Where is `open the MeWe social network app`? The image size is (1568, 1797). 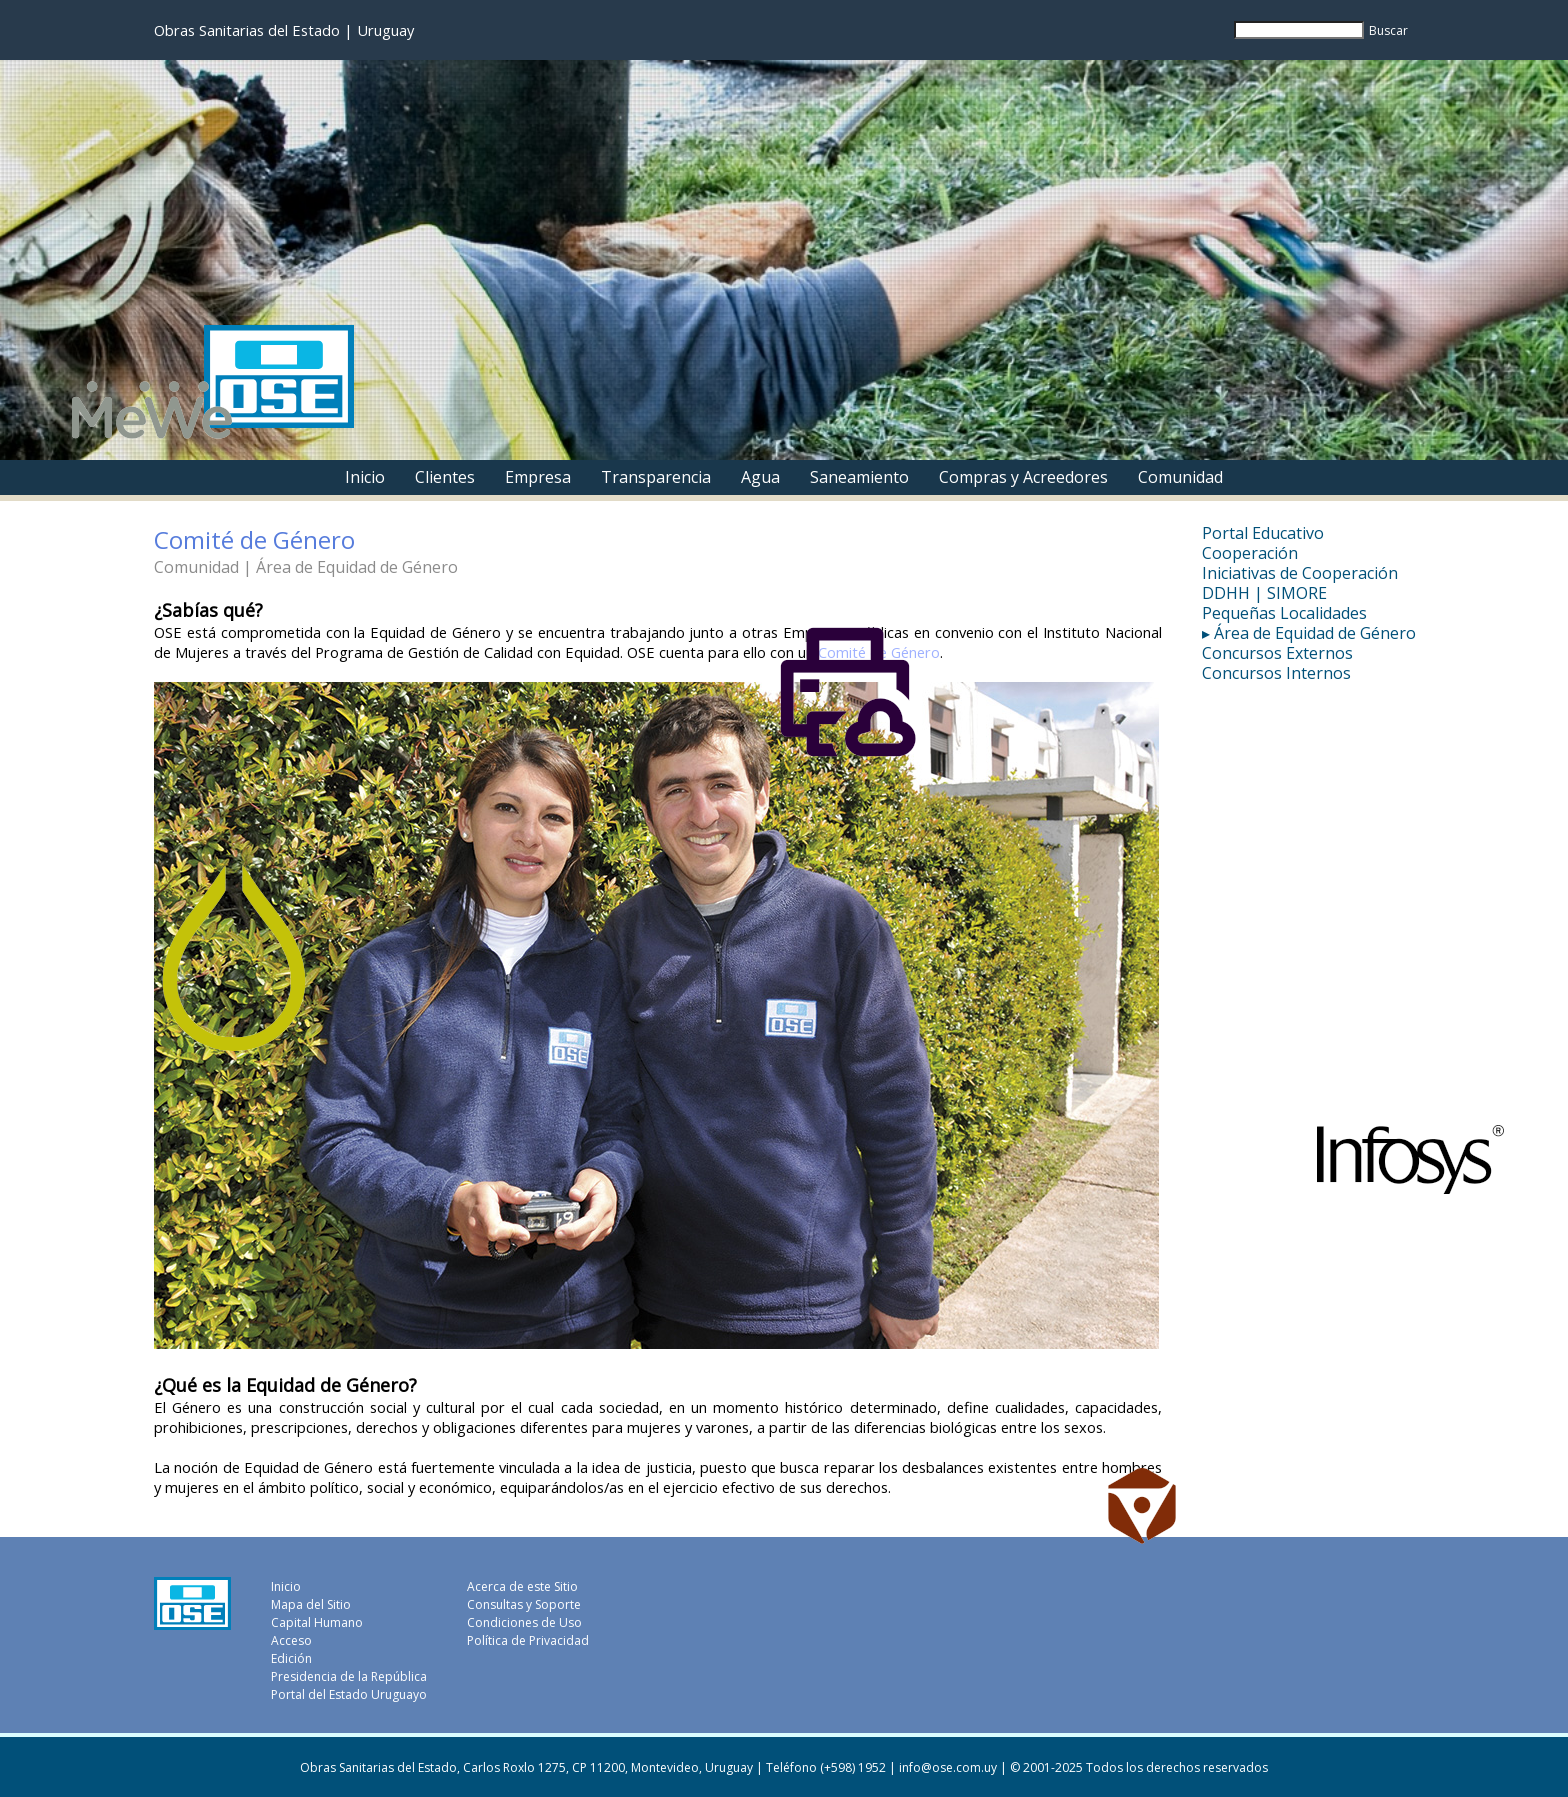
open the MeWe social network app is located at coordinates (152, 410).